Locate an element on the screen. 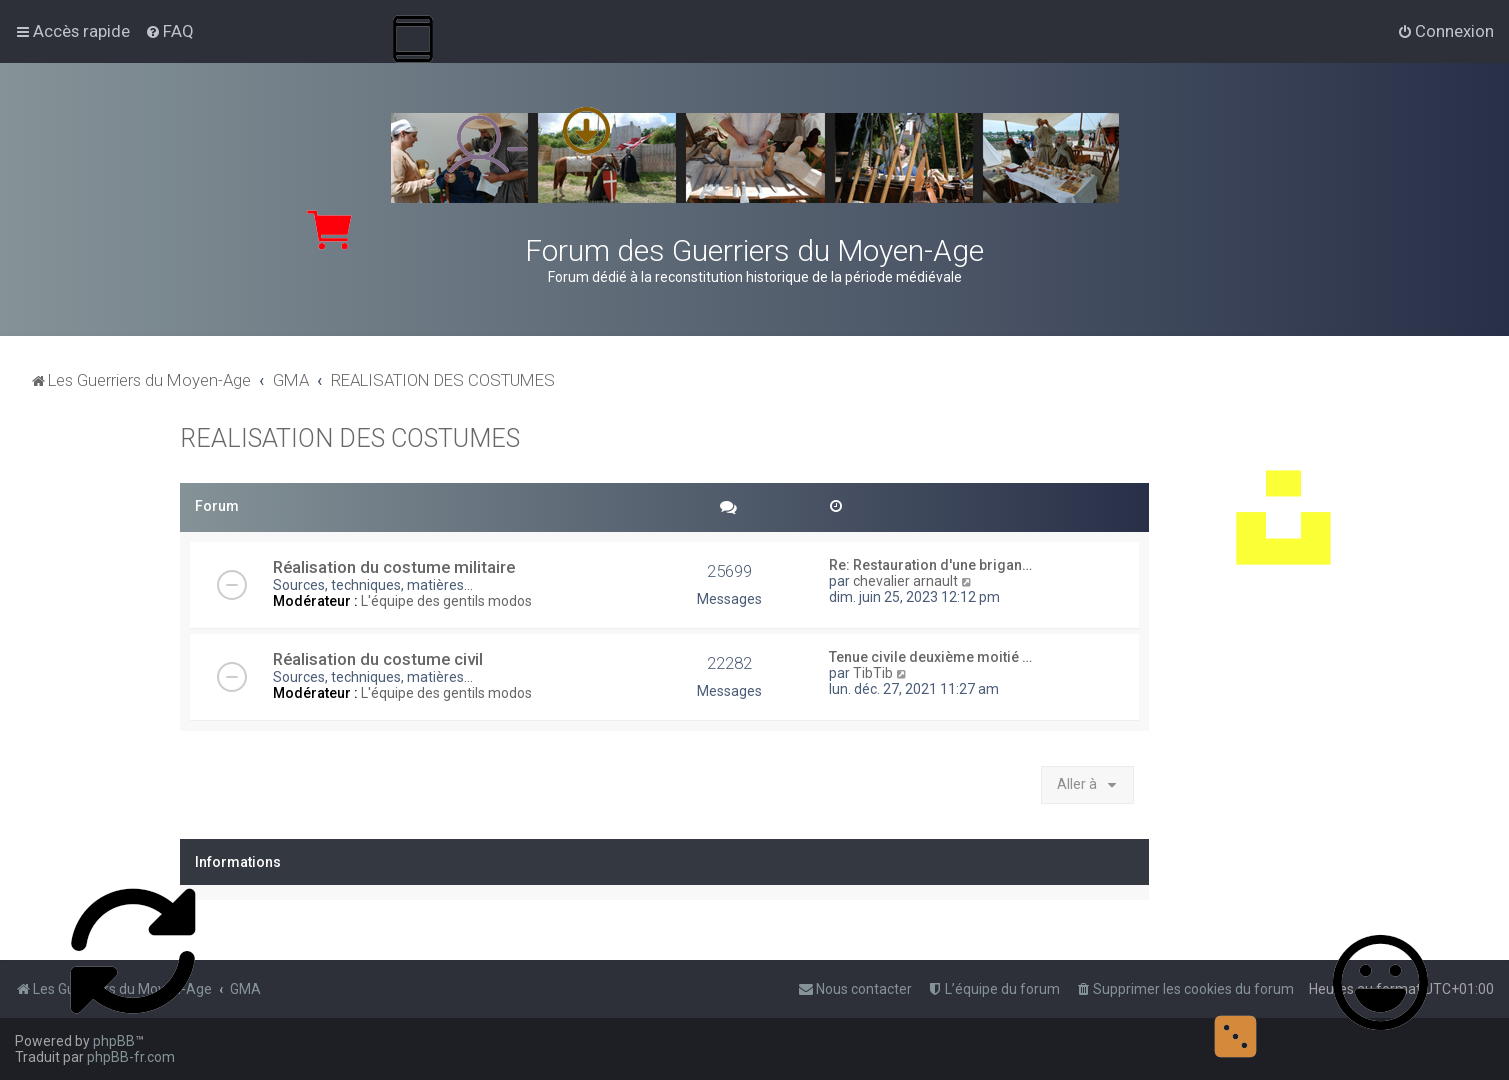 This screenshot has width=1509, height=1080. add a reaction to a message is located at coordinates (1380, 982).